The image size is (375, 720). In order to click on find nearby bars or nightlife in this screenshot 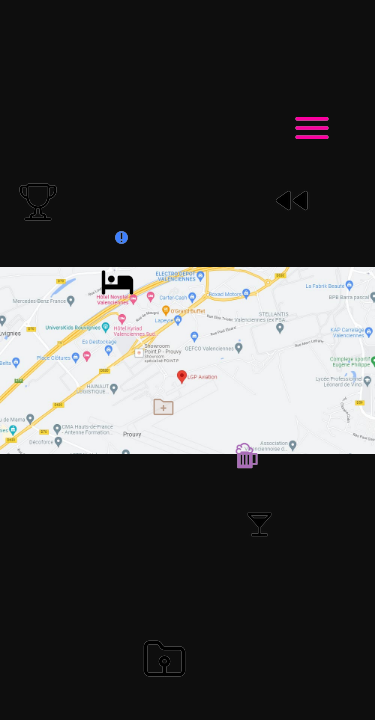, I will do `click(259, 524)`.